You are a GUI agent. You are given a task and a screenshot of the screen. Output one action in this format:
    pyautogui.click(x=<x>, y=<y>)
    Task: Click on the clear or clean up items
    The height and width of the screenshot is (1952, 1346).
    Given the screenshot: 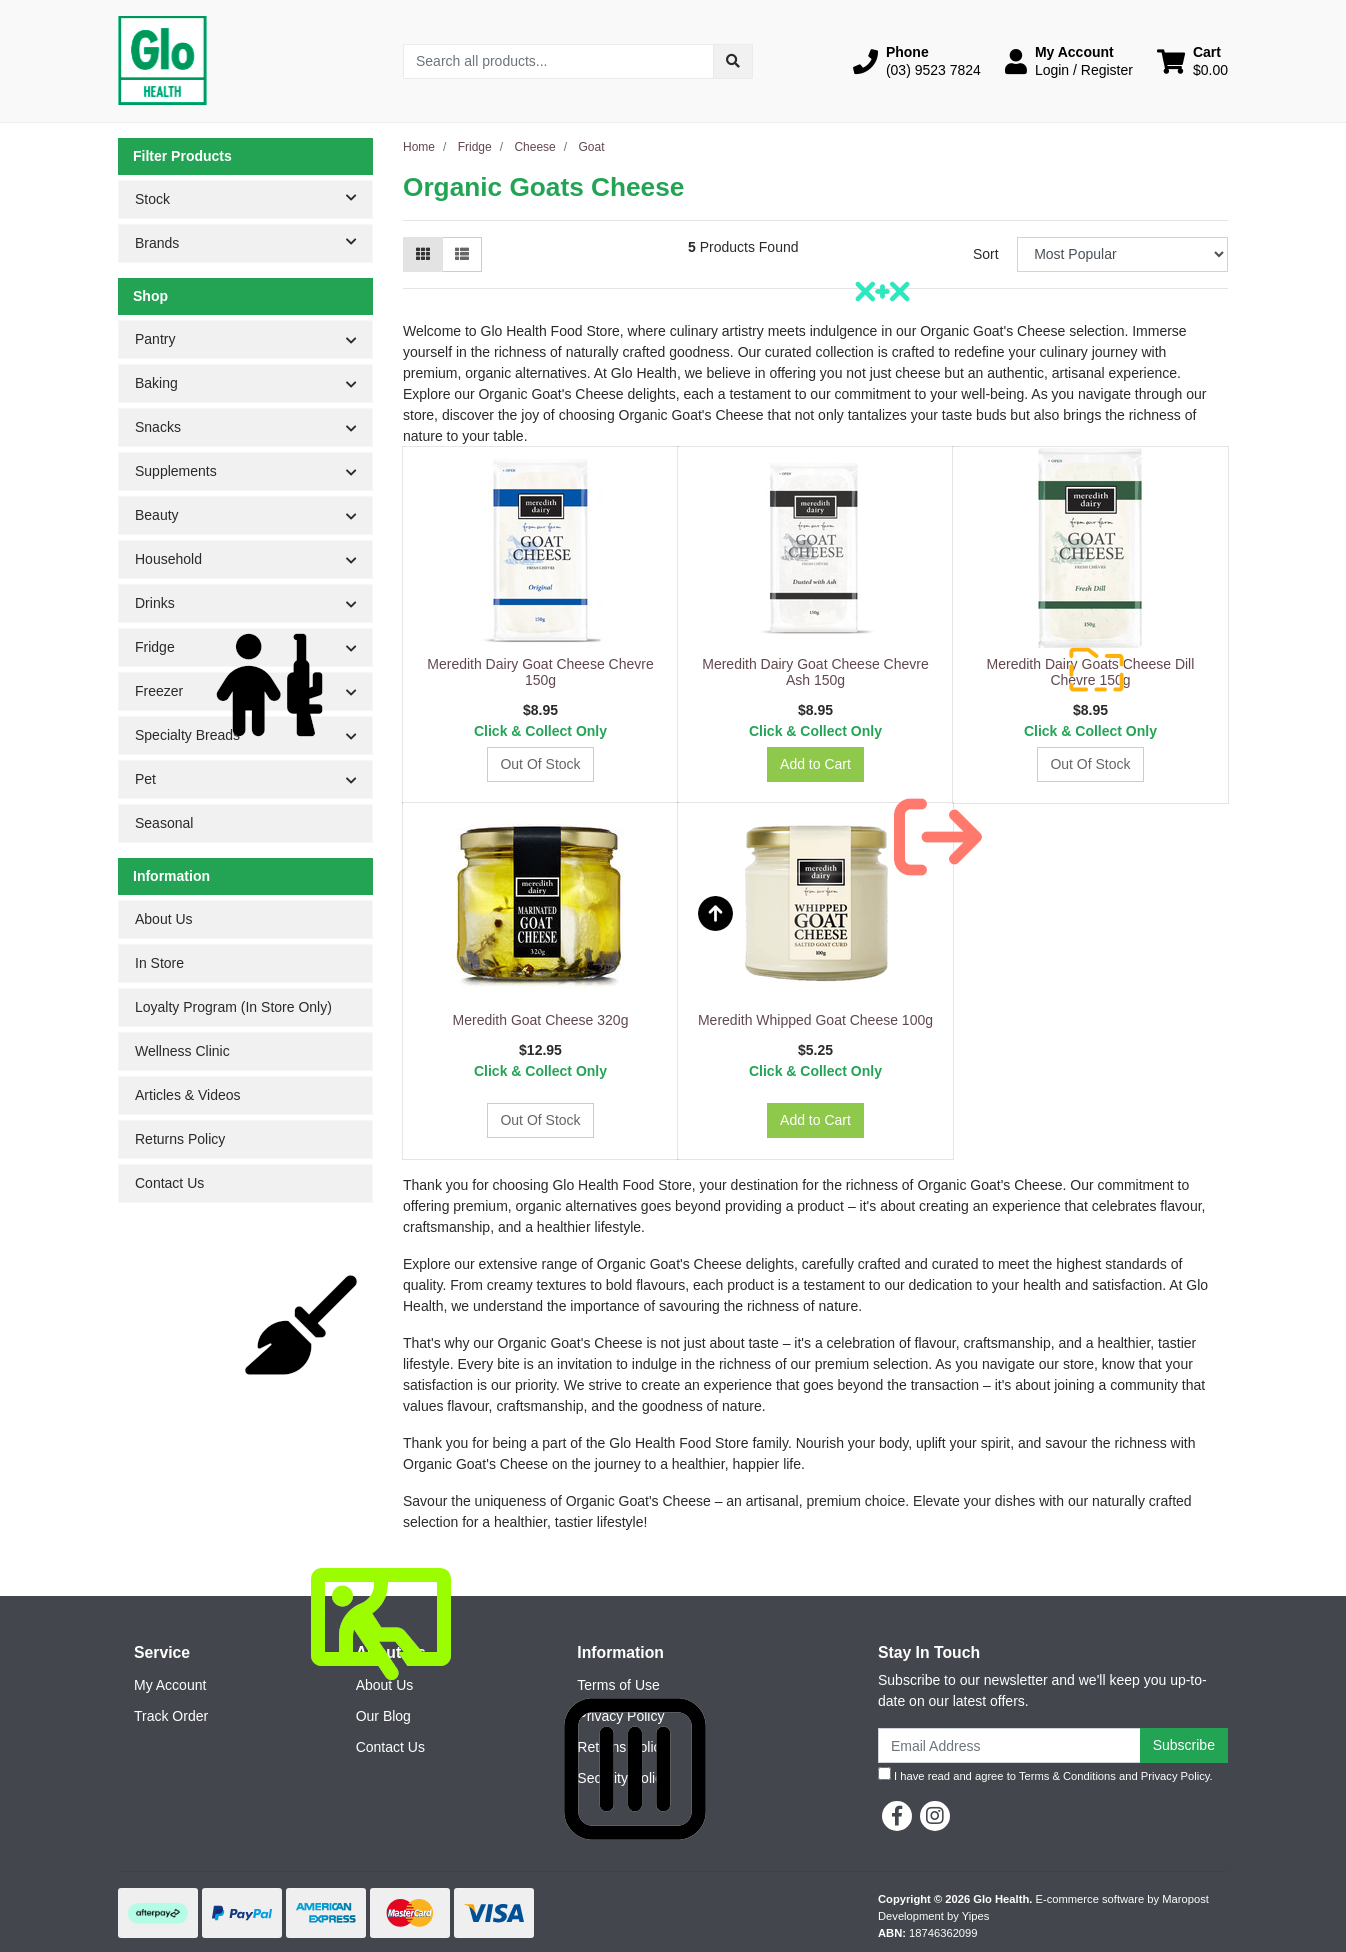 What is the action you would take?
    pyautogui.click(x=301, y=1325)
    